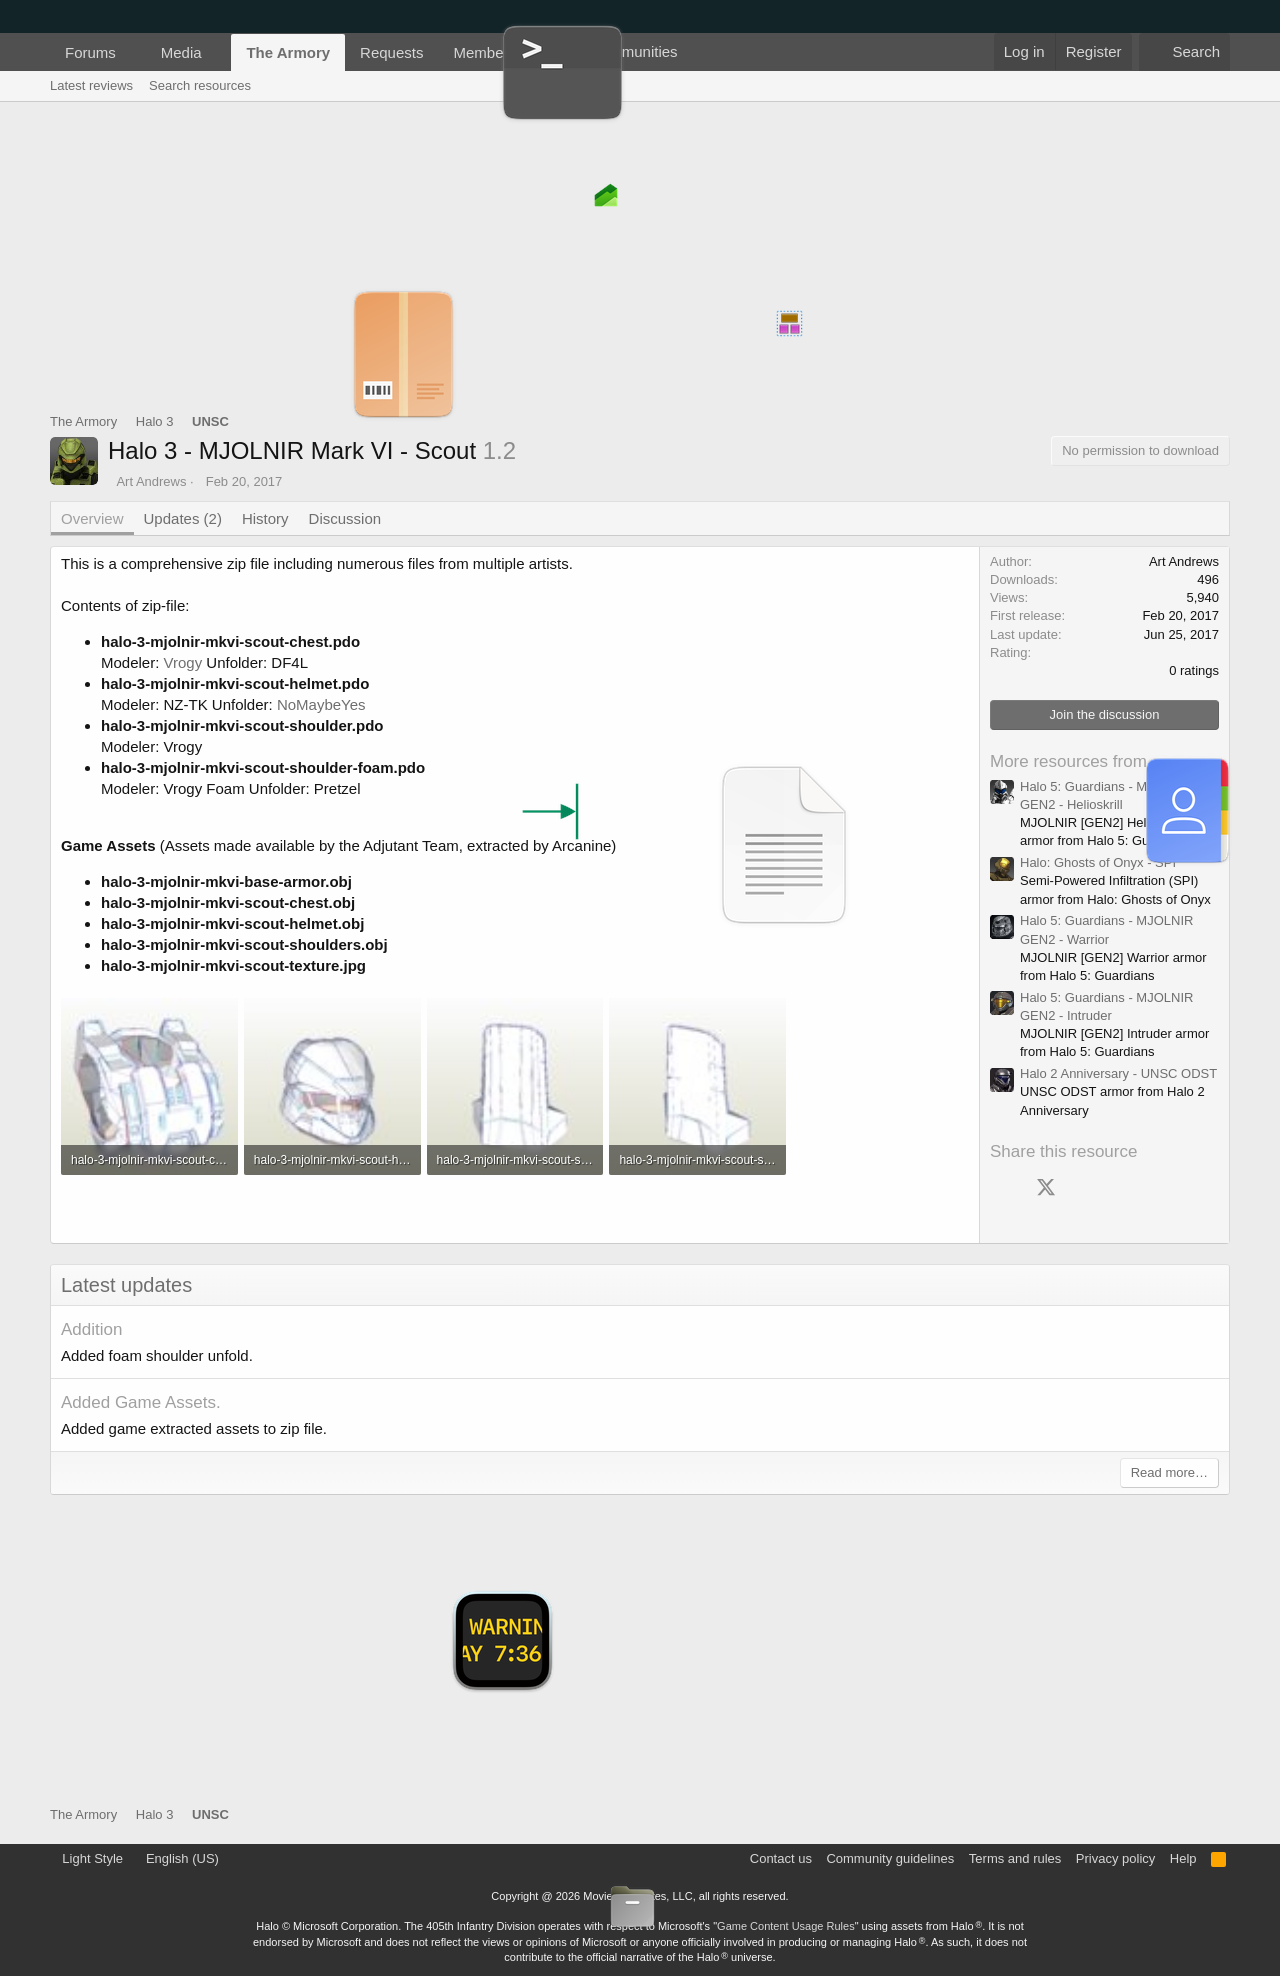  What do you see at coordinates (403, 354) in the screenshot?
I see `open or install a debian software package` at bounding box center [403, 354].